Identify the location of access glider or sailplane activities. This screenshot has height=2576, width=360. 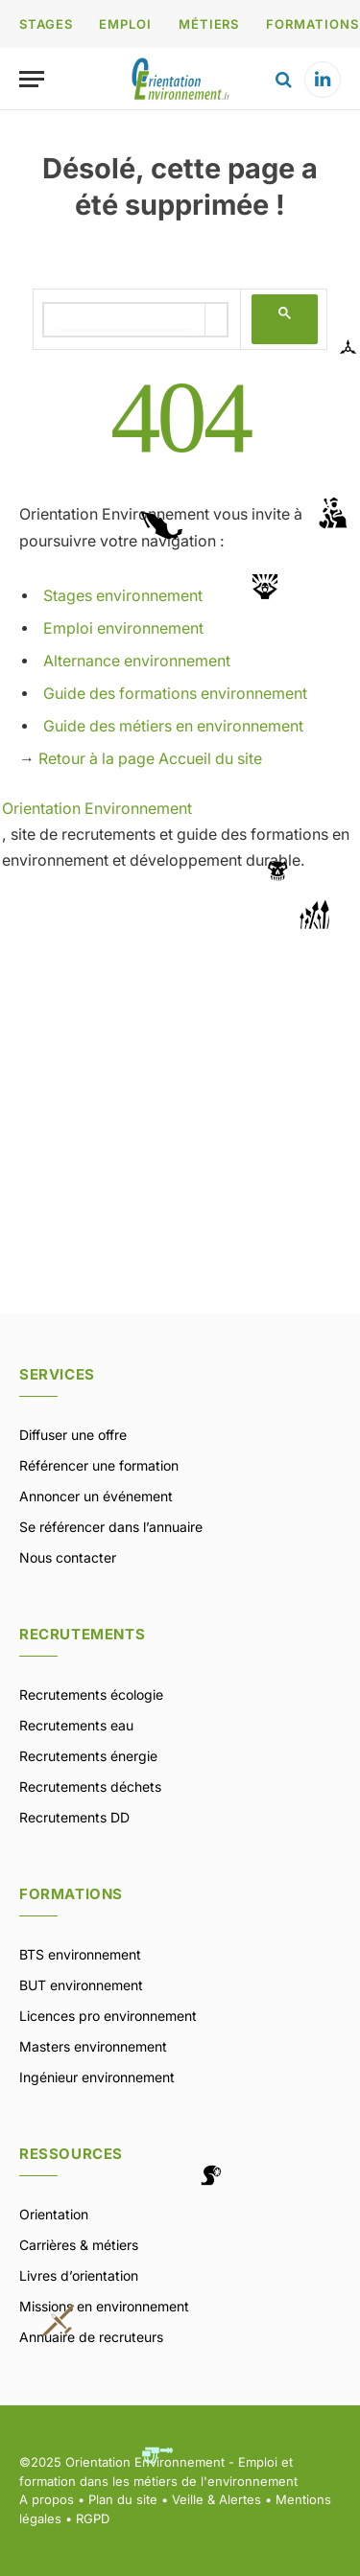
(58, 2320).